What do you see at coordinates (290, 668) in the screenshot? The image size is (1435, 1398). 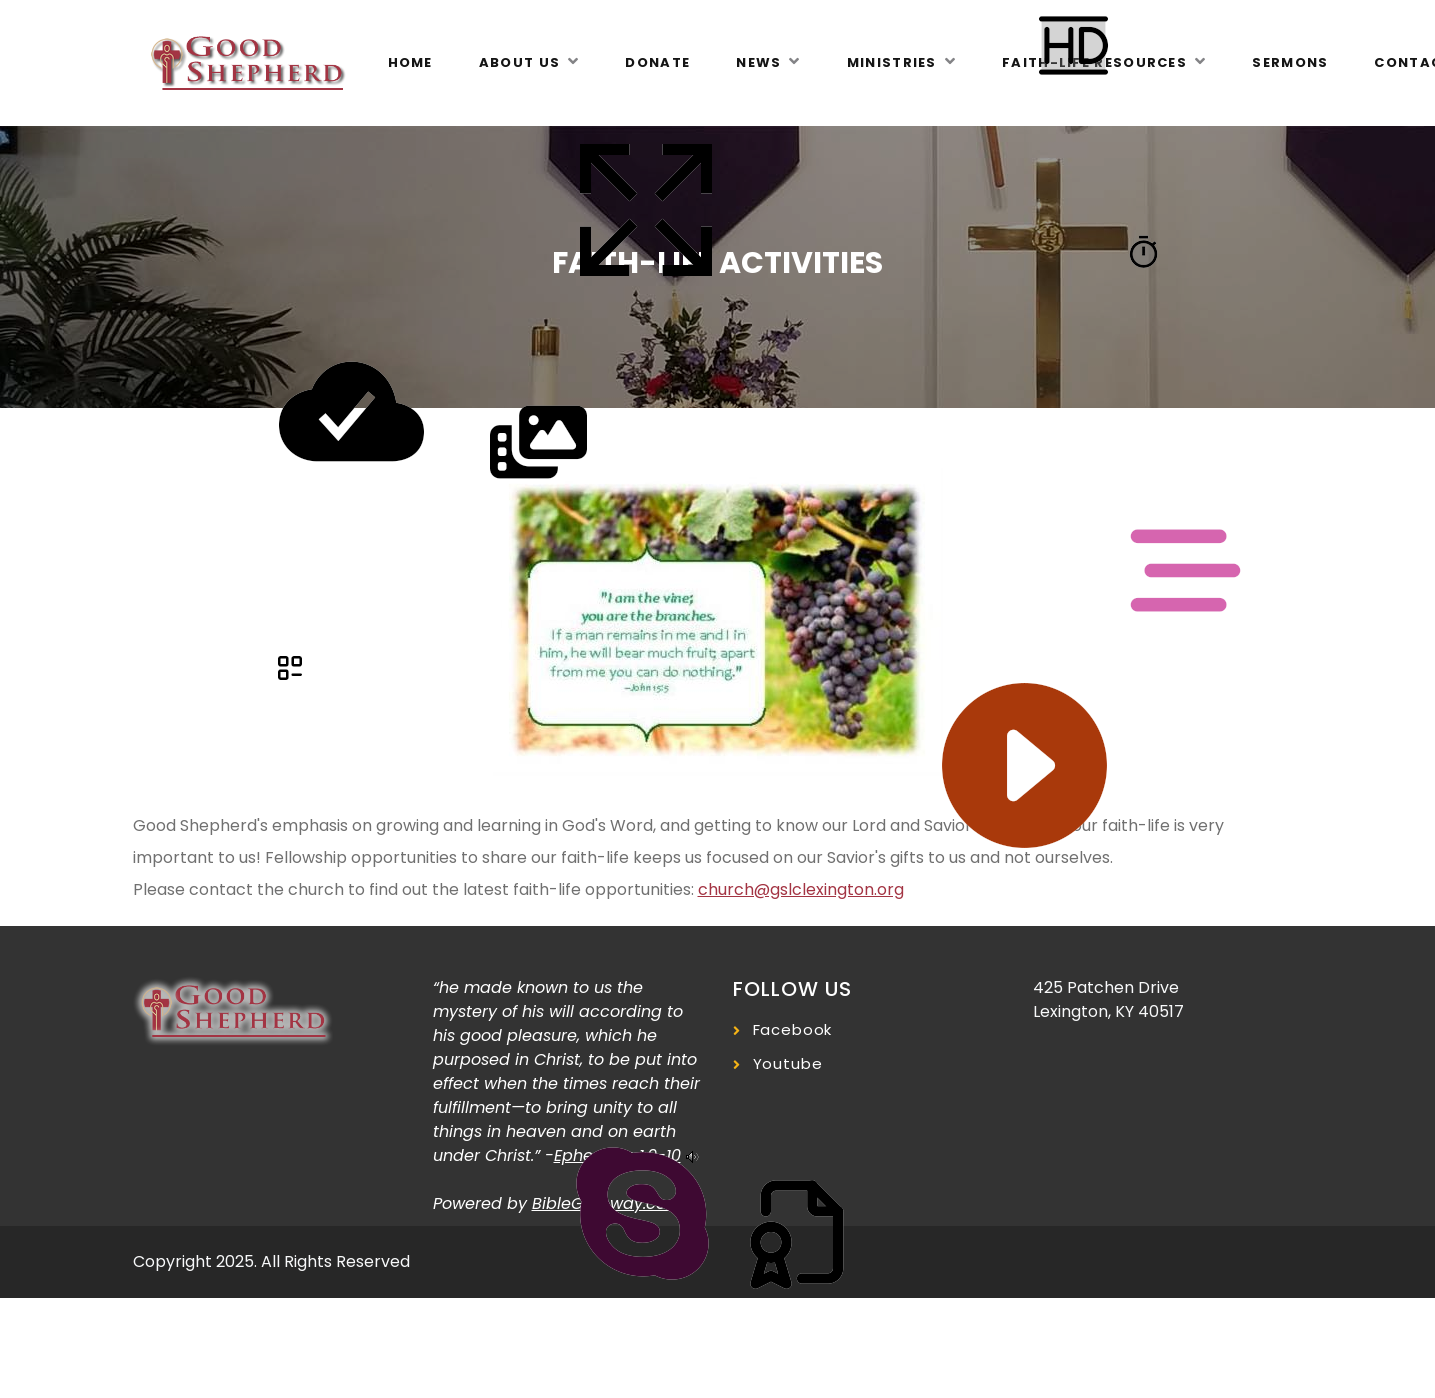 I see `remove an item from grid view` at bounding box center [290, 668].